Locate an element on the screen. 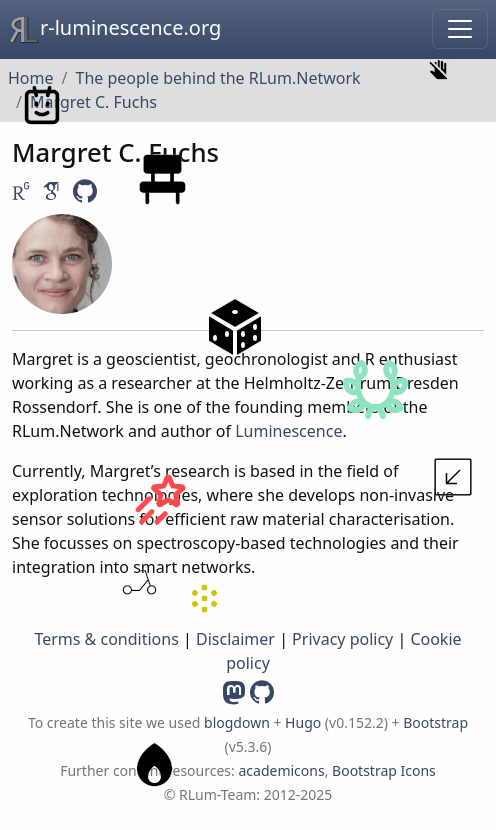 The image size is (496, 830). navigate to the bottom-left corner is located at coordinates (453, 477).